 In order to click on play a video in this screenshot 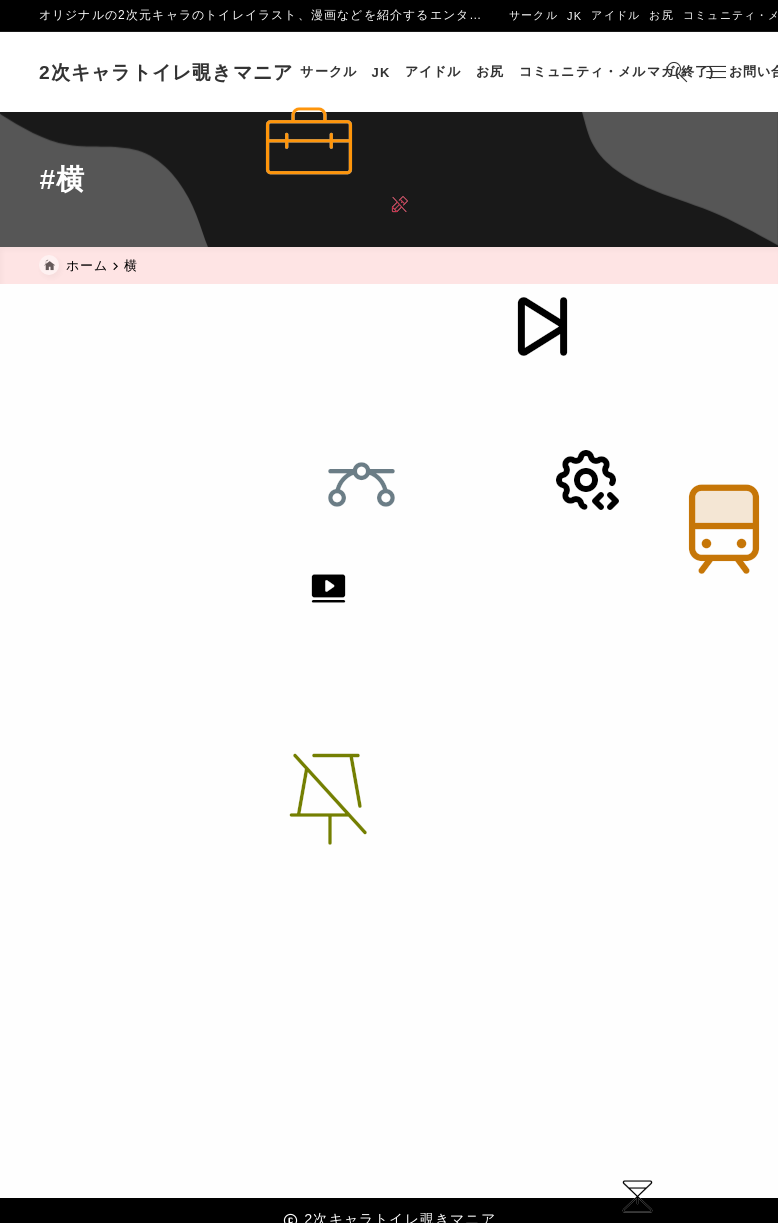, I will do `click(328, 588)`.